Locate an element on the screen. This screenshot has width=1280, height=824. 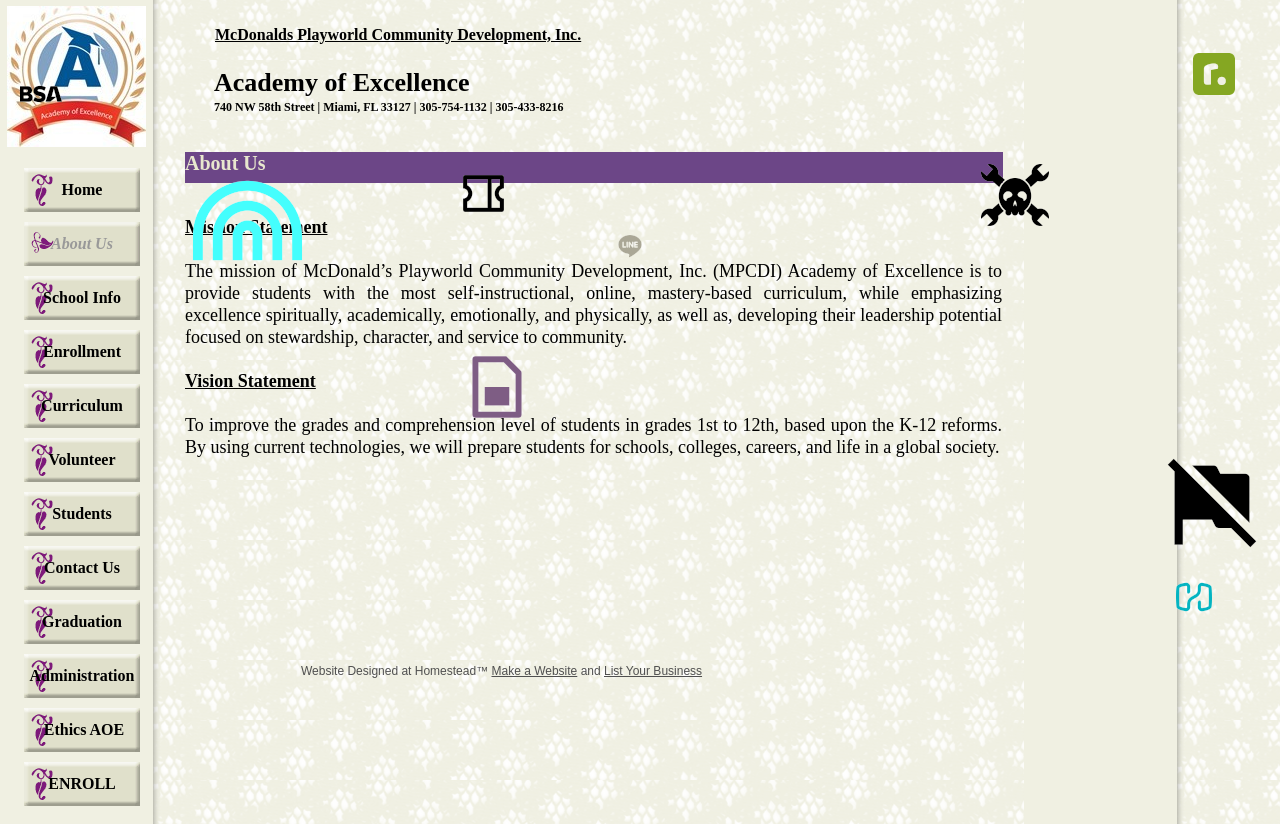
open the LINE messaging app is located at coordinates (630, 246).